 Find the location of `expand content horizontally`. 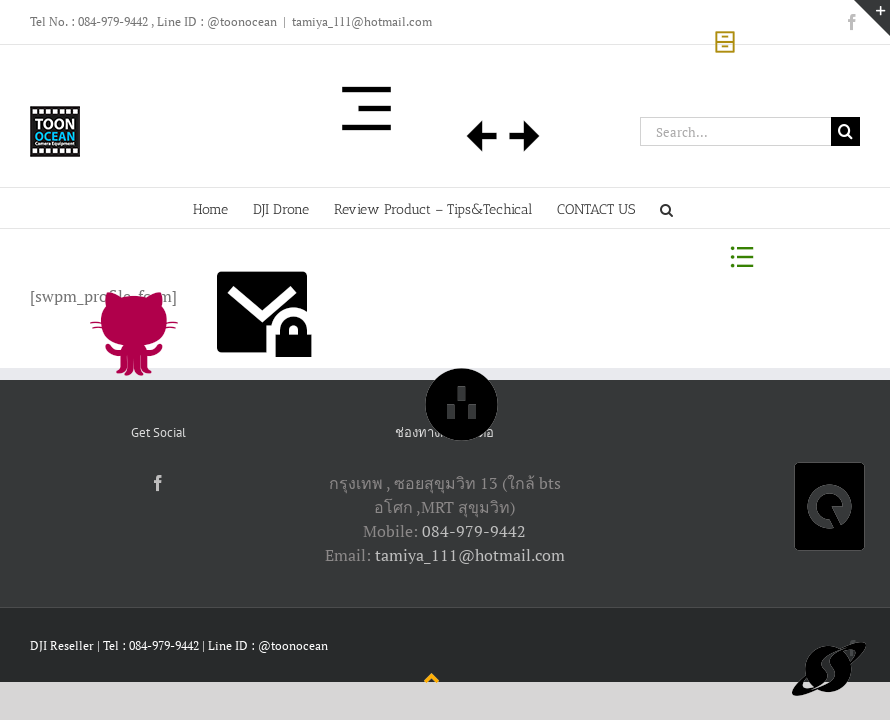

expand content horizontally is located at coordinates (503, 136).